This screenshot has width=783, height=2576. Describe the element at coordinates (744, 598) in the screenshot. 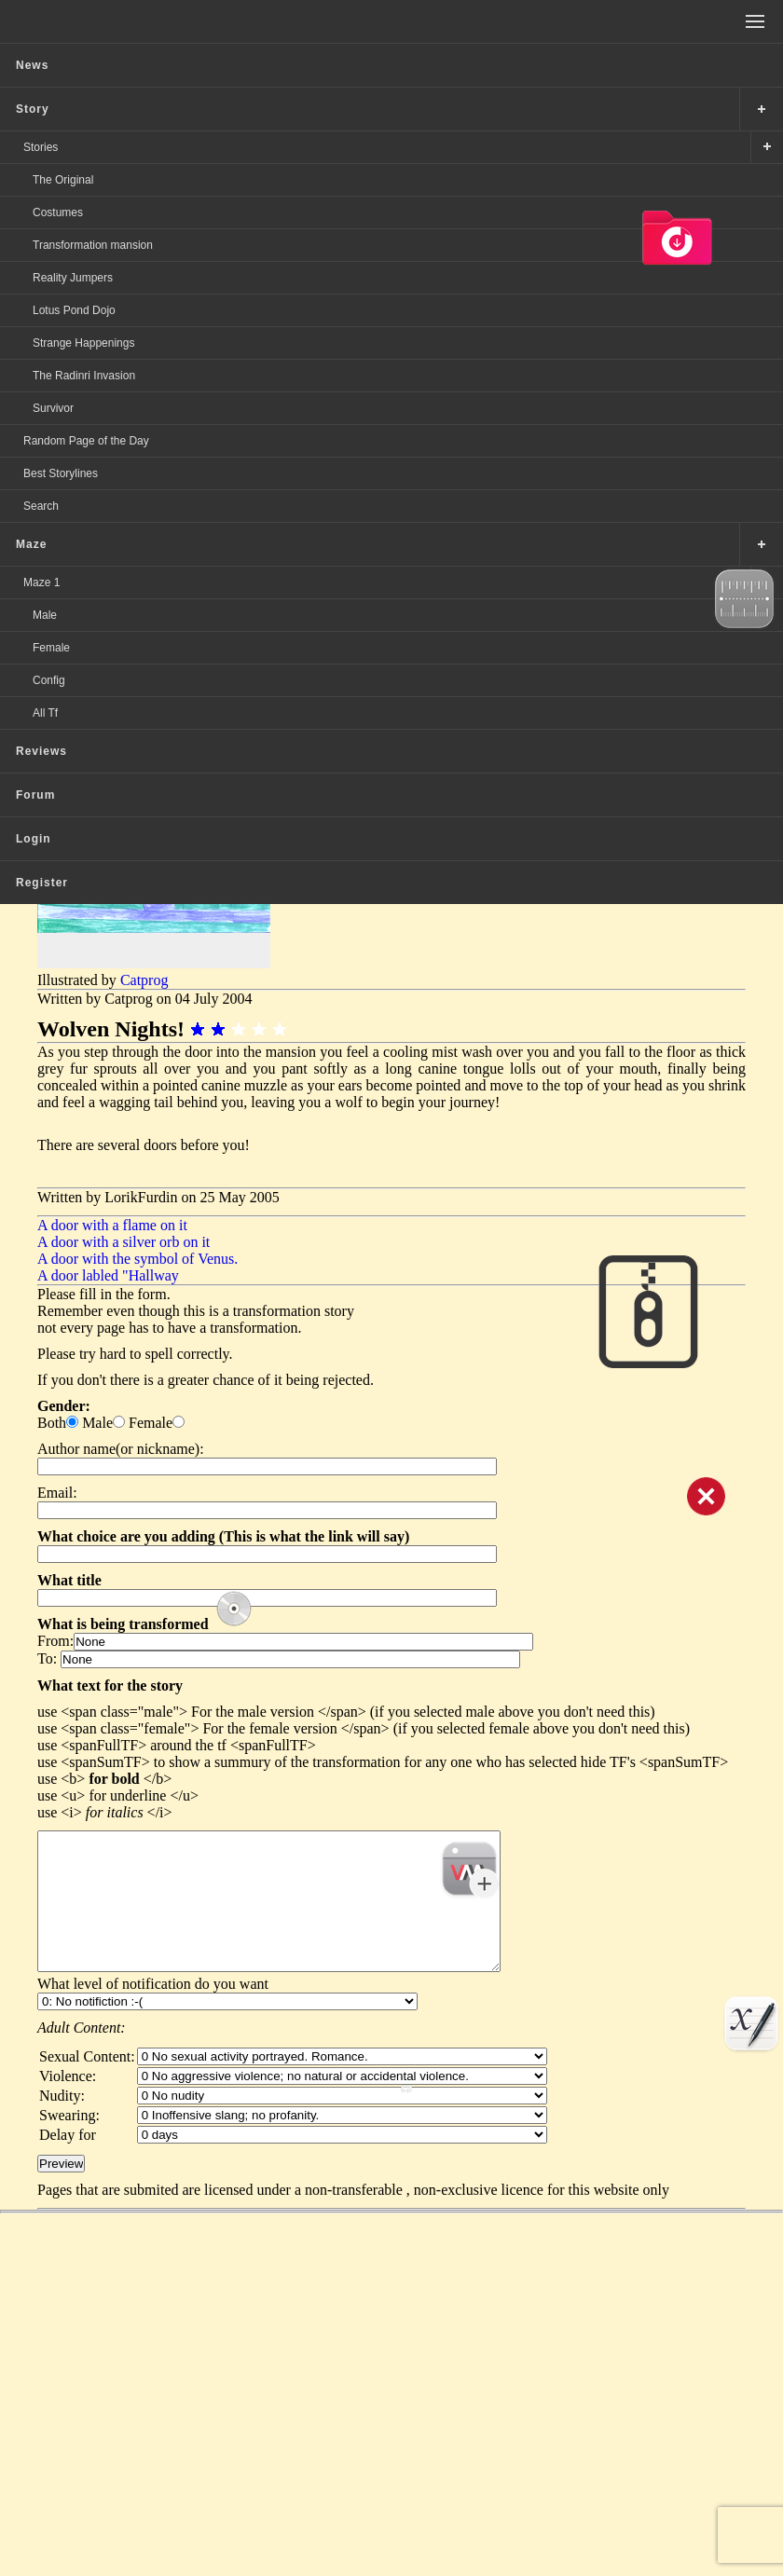

I see `open the Measure app` at that location.